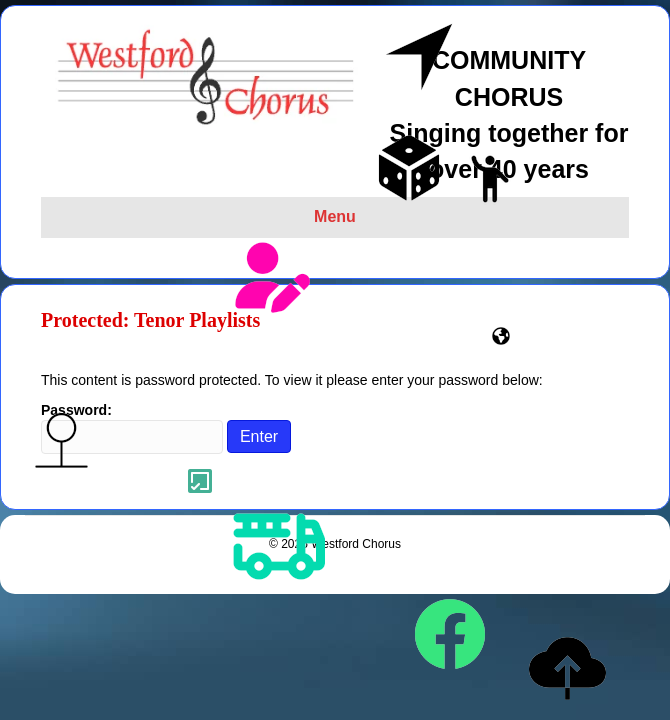 The image size is (670, 720). What do you see at coordinates (501, 336) in the screenshot?
I see `switch to global or worldwide view` at bounding box center [501, 336].